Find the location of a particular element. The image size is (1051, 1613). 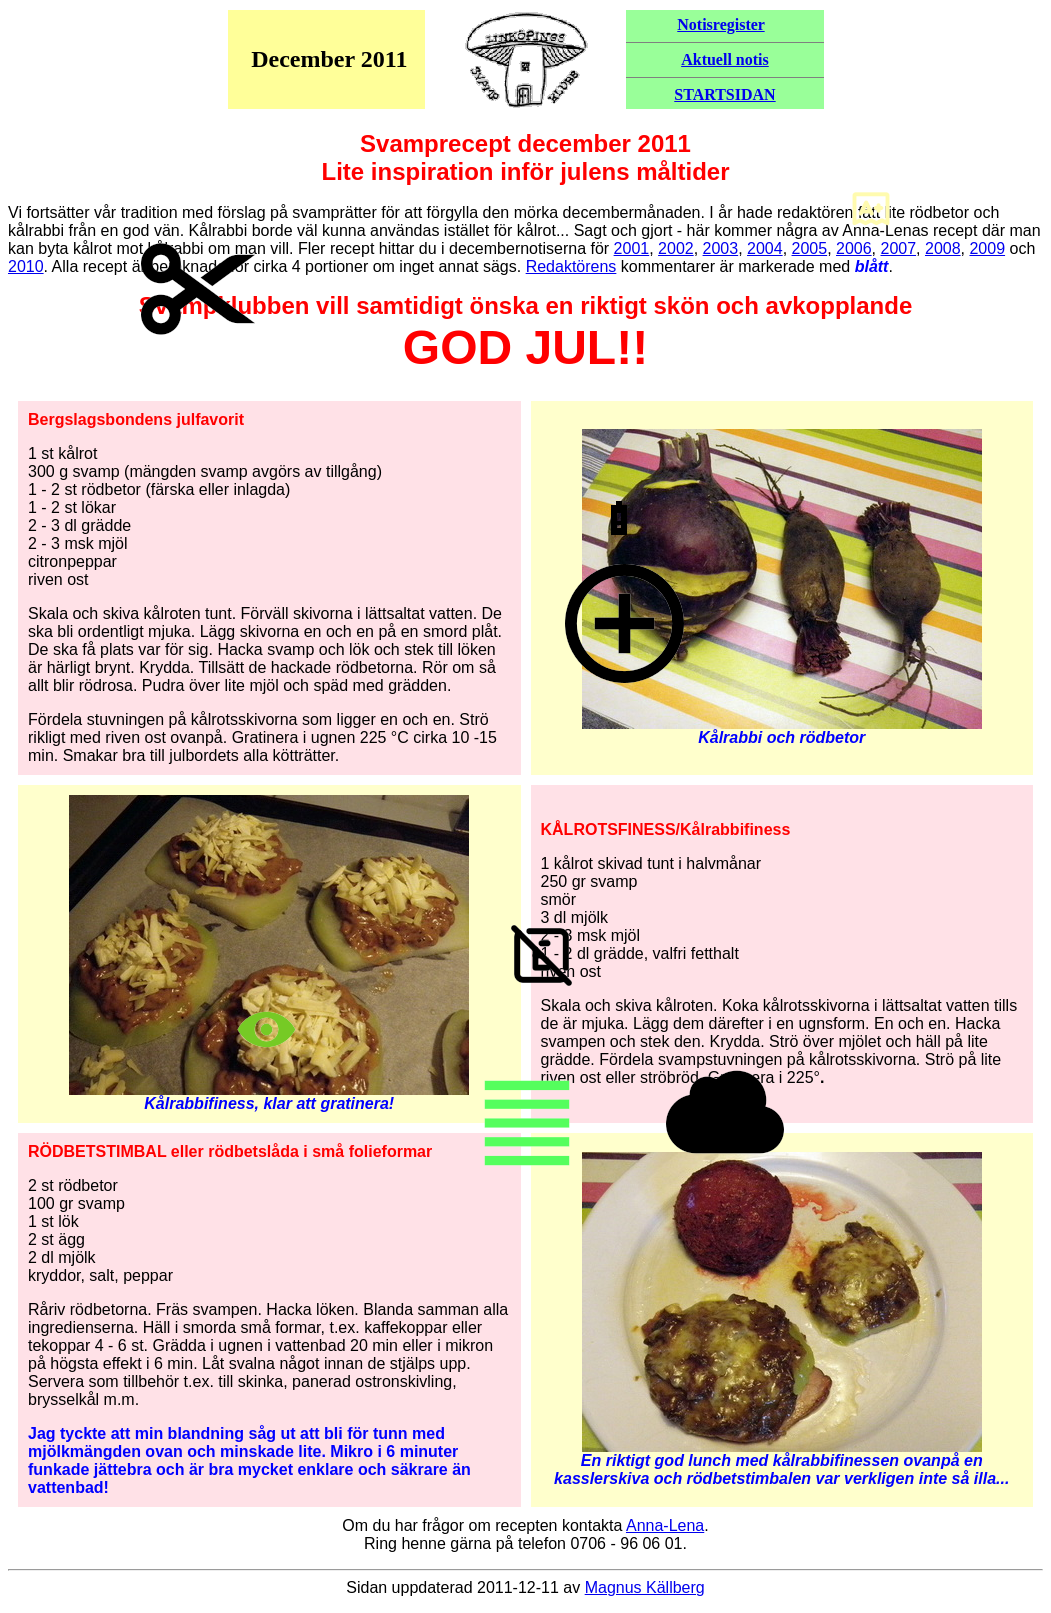

view exam or test results is located at coordinates (871, 208).